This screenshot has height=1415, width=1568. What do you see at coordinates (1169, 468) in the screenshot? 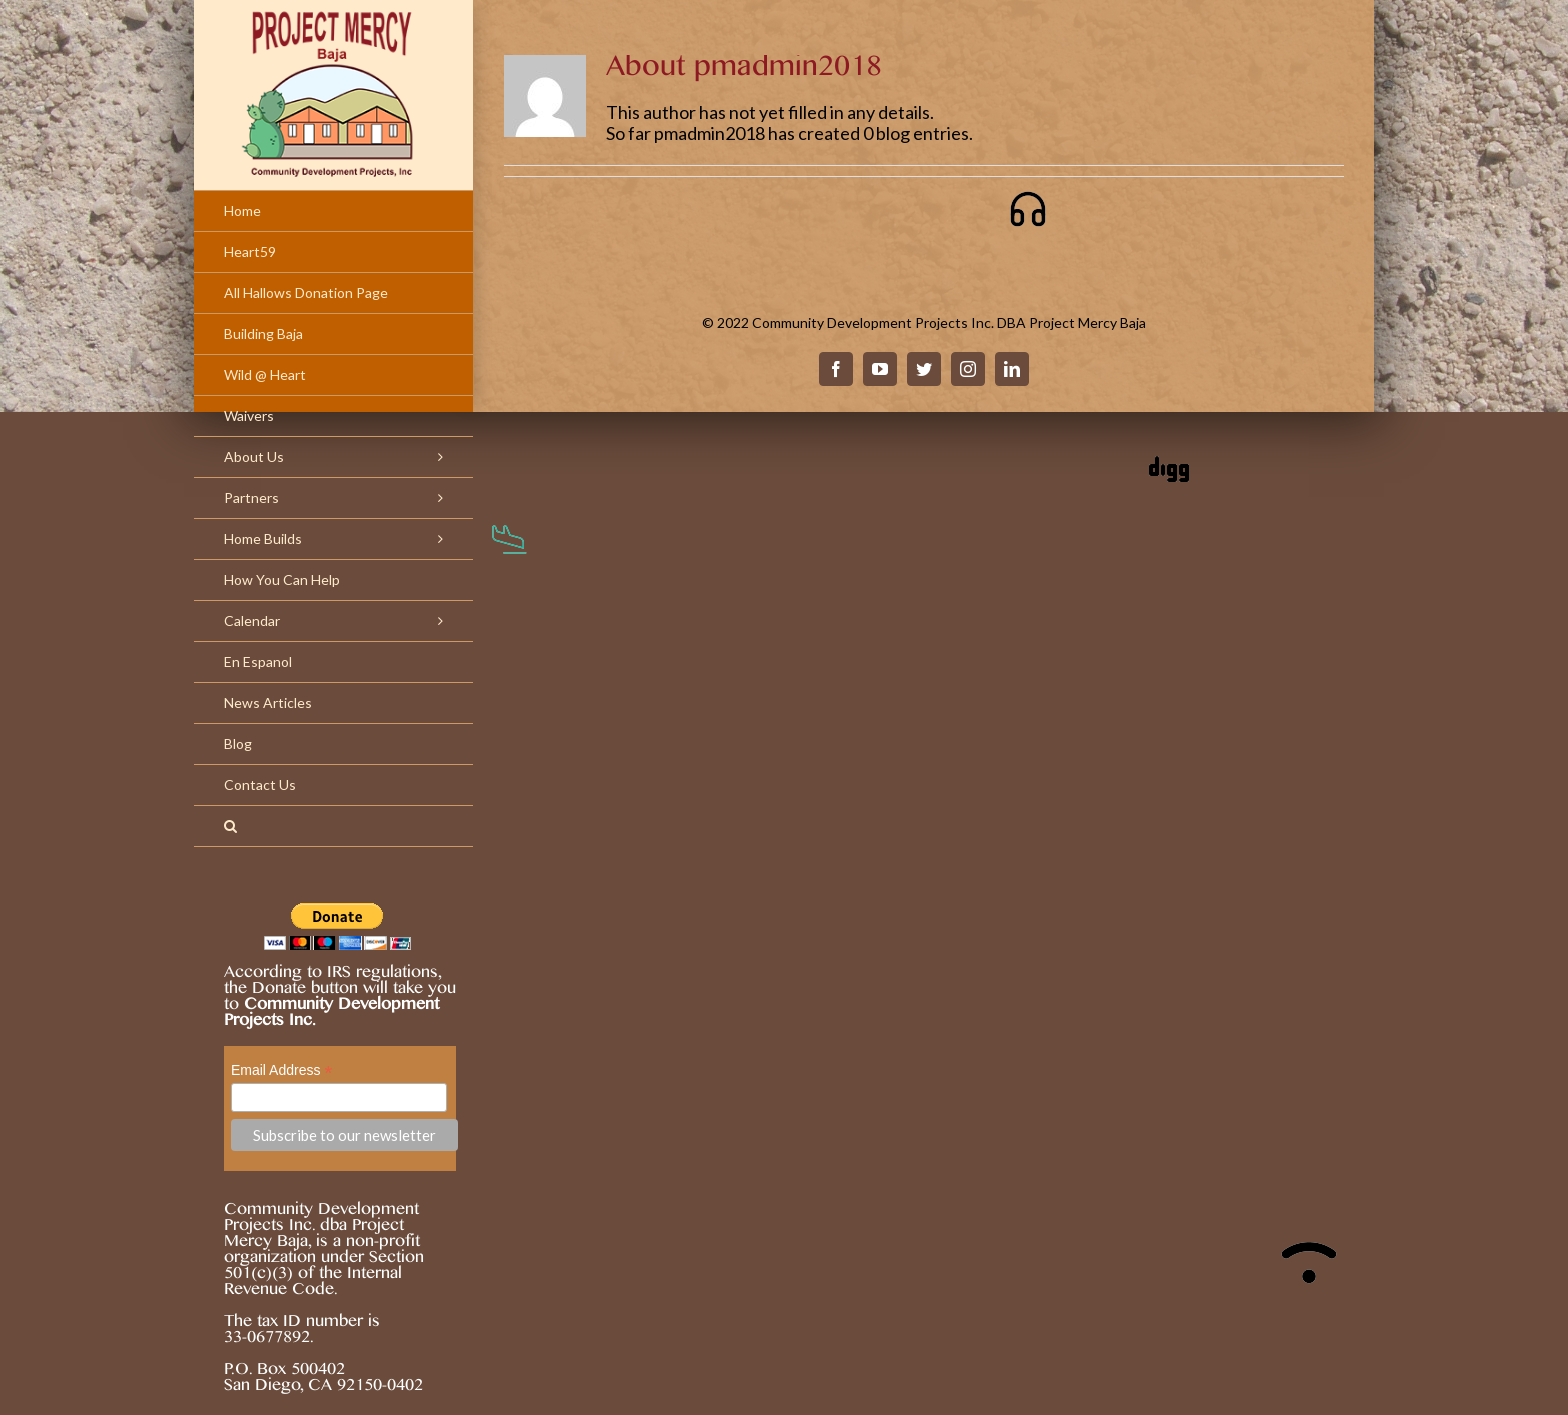
I see `link to digg social news platform` at bounding box center [1169, 468].